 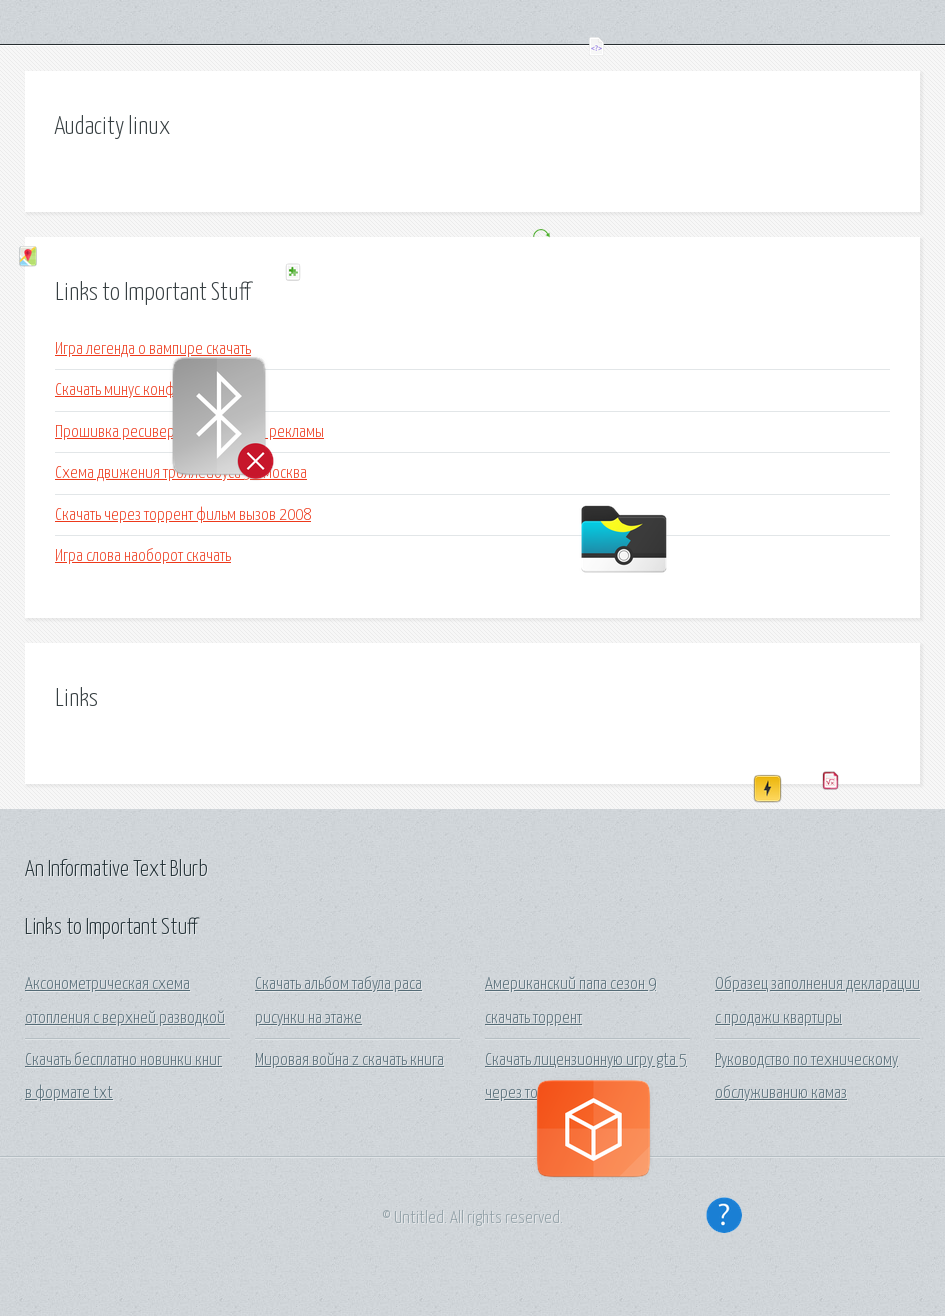 What do you see at coordinates (541, 233) in the screenshot?
I see `redo the last undone action` at bounding box center [541, 233].